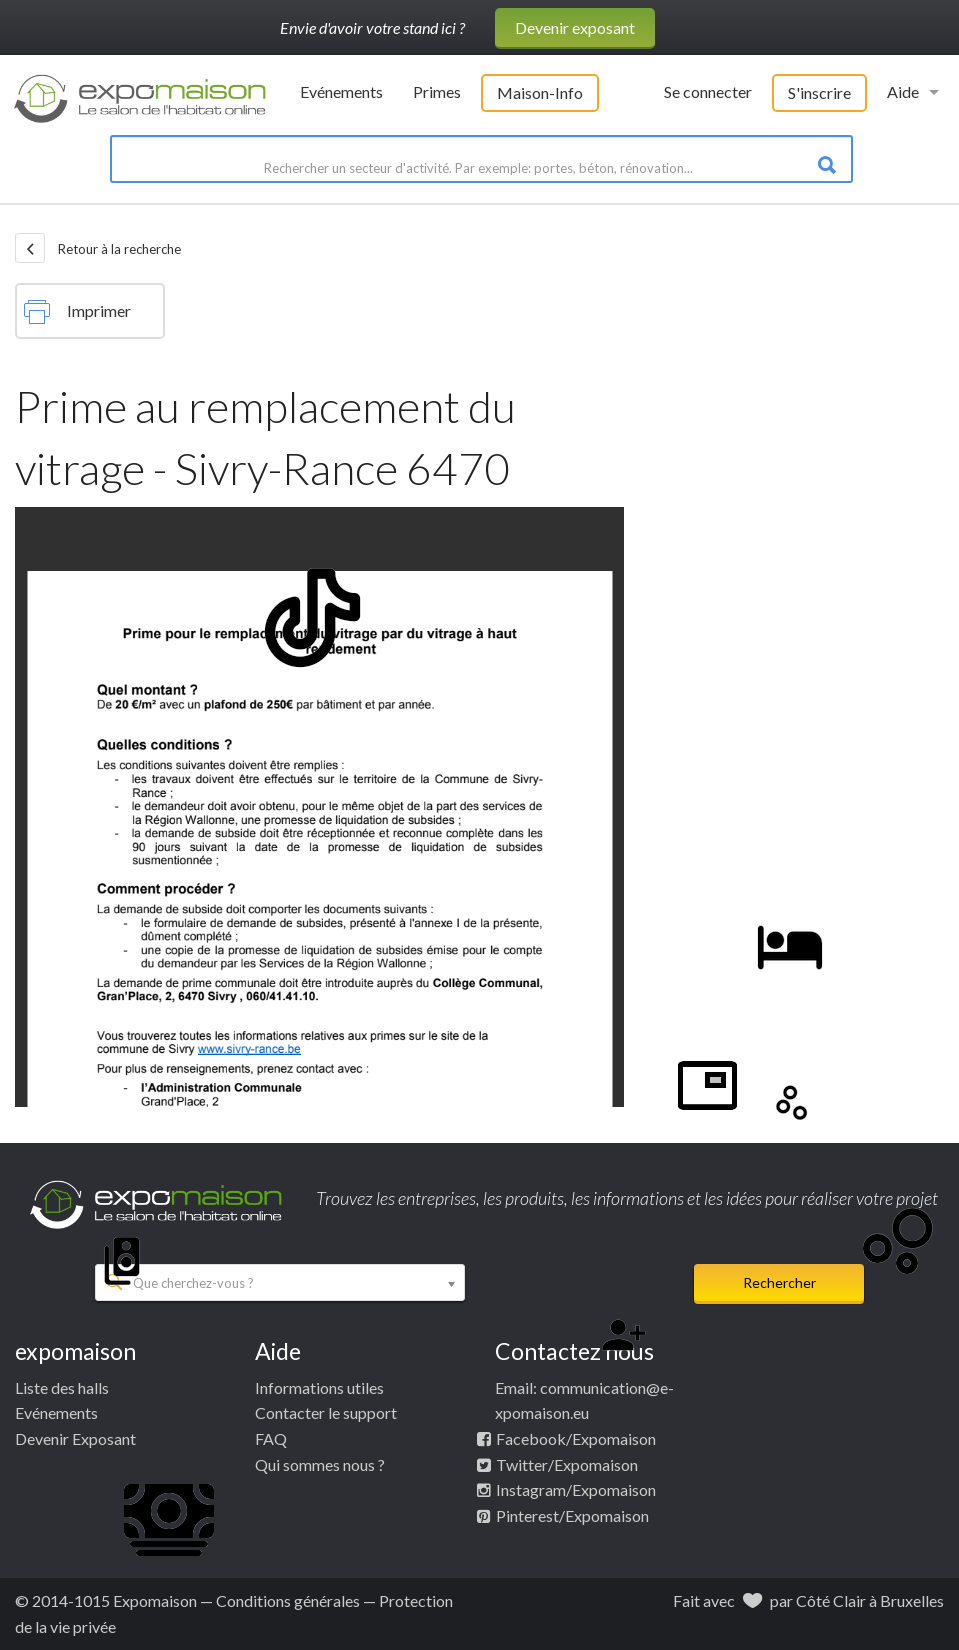  I want to click on enable picture-in-picture mode, so click(707, 1085).